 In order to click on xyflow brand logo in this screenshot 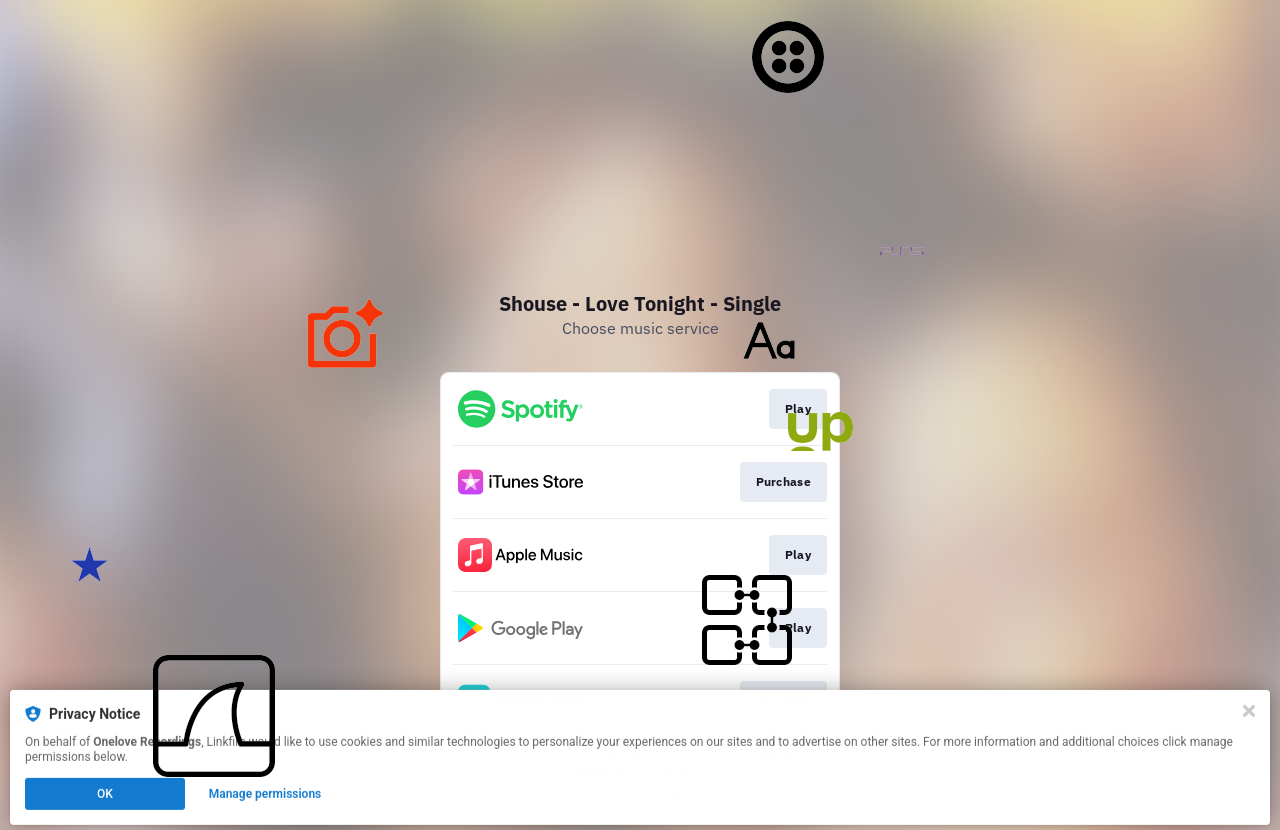, I will do `click(747, 620)`.